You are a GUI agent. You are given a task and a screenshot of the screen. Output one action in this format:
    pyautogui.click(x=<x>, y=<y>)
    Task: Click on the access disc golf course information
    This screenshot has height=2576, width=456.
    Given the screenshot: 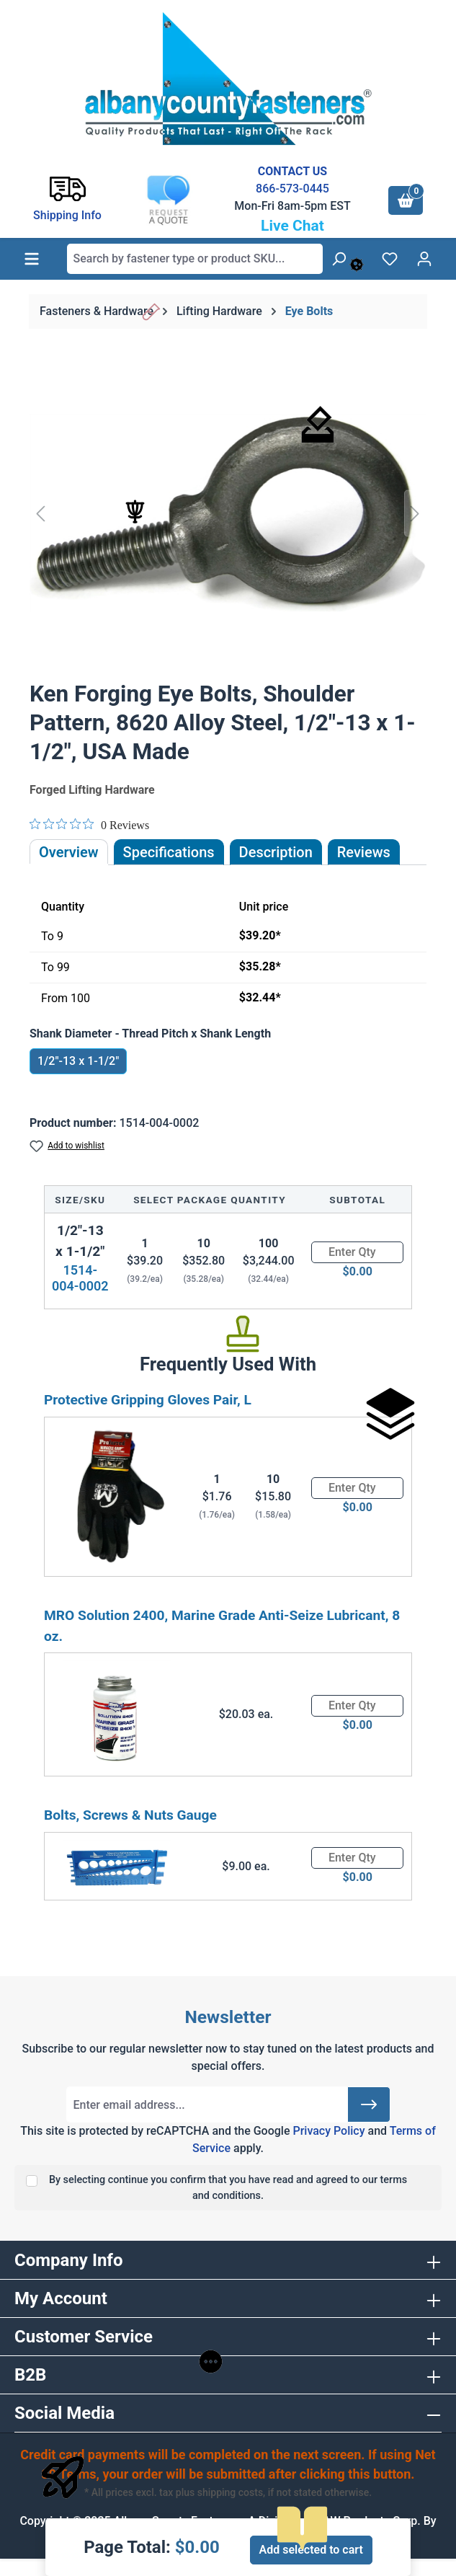 What is the action you would take?
    pyautogui.click(x=135, y=511)
    